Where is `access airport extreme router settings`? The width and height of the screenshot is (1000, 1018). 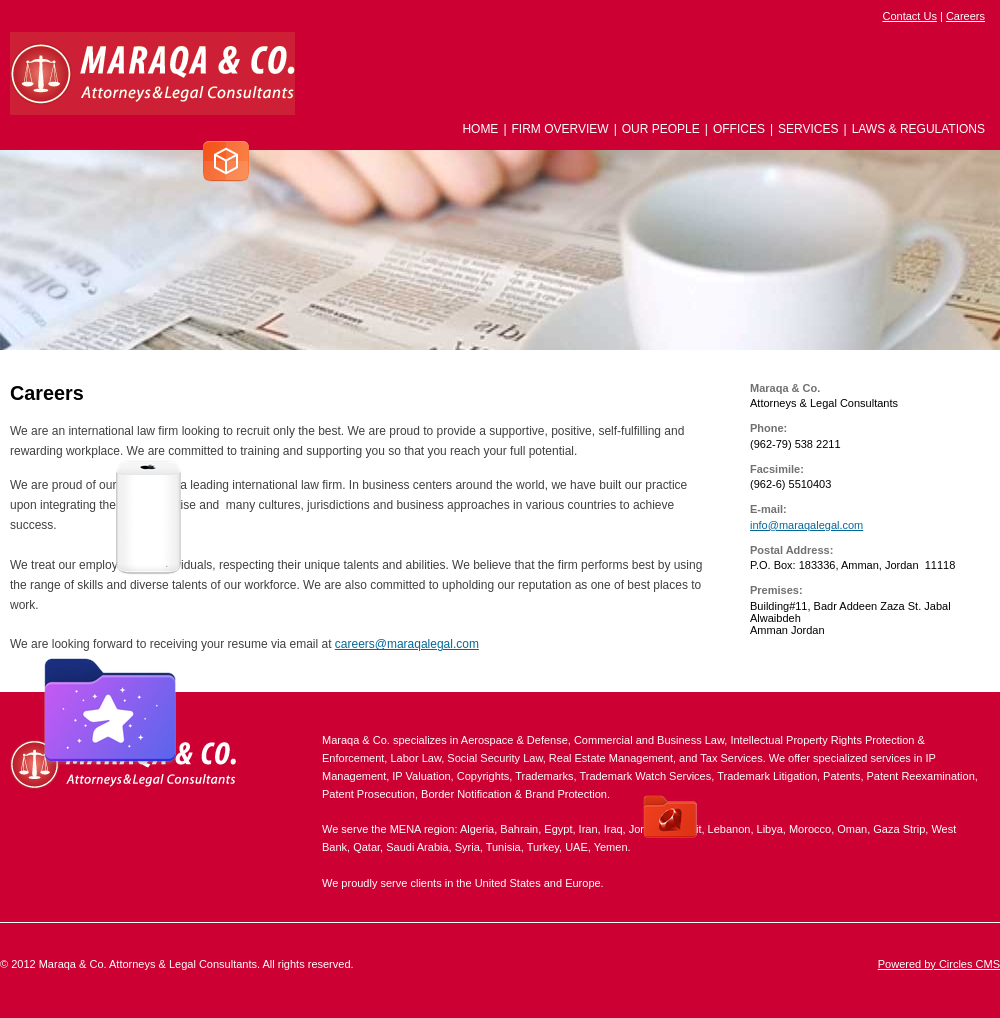 access airport extreme router settings is located at coordinates (149, 515).